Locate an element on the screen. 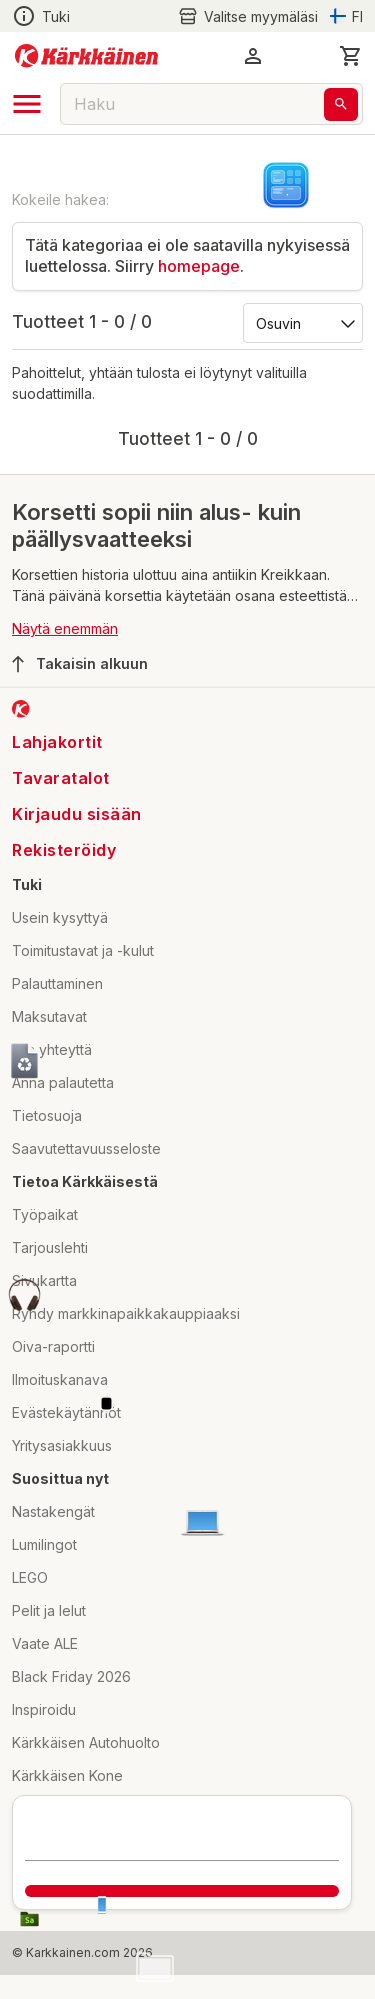  open widgetkit simulator app is located at coordinates (286, 185).